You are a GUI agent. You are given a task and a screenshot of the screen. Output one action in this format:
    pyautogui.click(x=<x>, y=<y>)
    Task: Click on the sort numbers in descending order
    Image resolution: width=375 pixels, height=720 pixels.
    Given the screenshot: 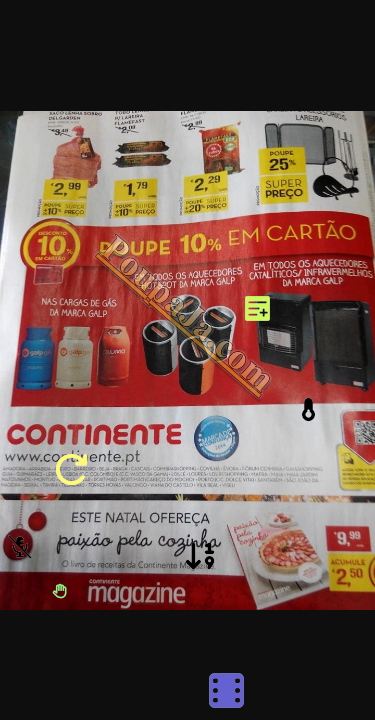 What is the action you would take?
    pyautogui.click(x=201, y=556)
    